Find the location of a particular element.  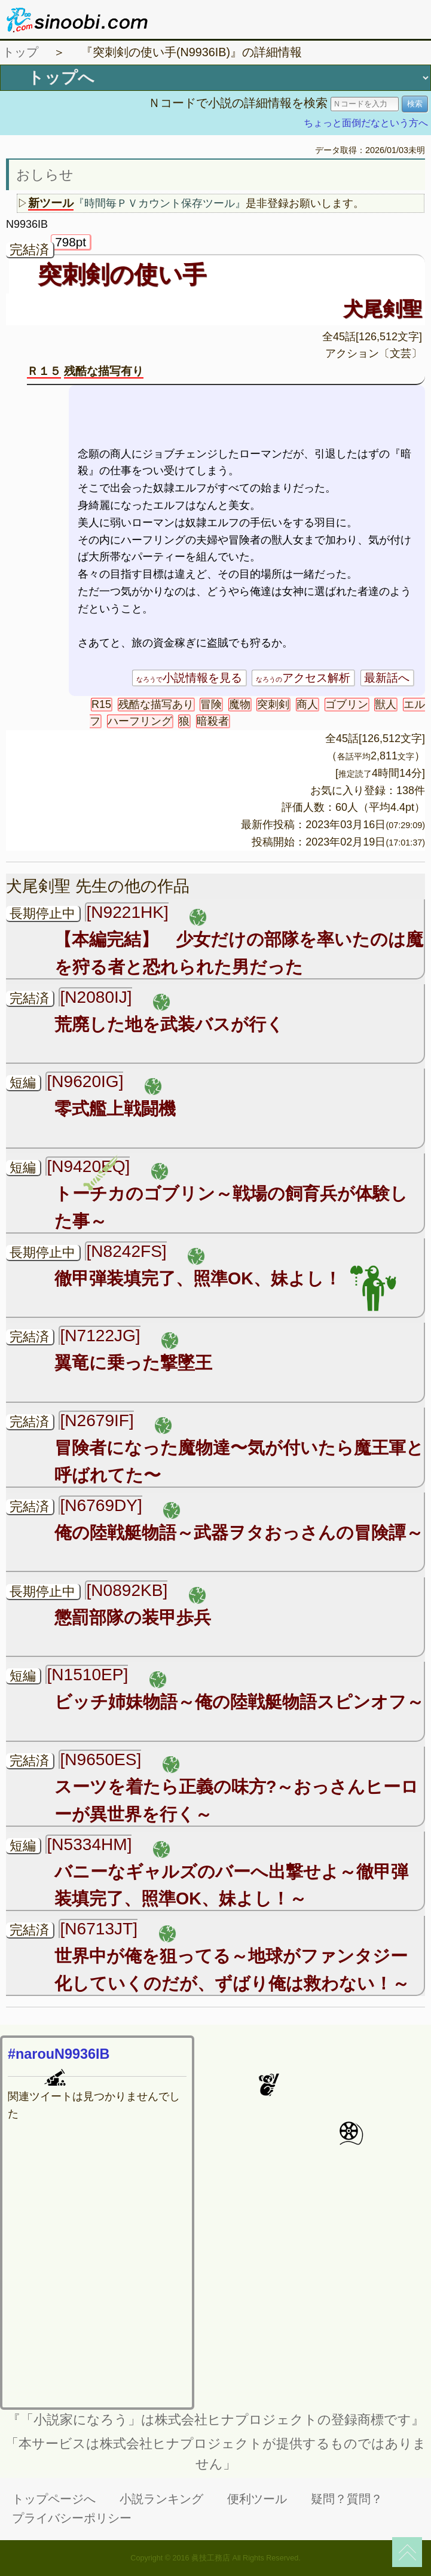

koala character or mascot icon is located at coordinates (268, 2084).